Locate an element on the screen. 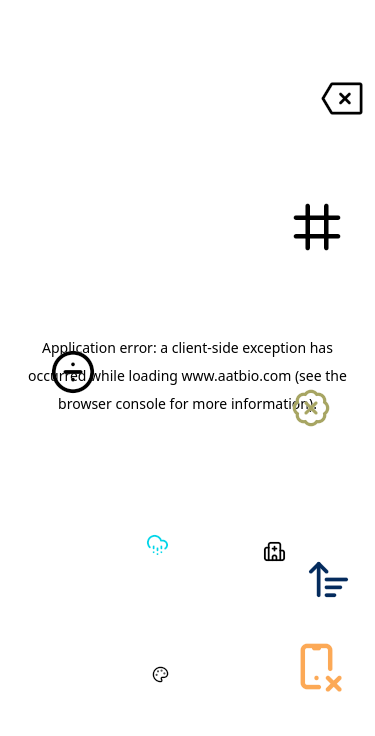 The width and height of the screenshot is (375, 736). find nearby hospitals or medical facilities is located at coordinates (274, 551).